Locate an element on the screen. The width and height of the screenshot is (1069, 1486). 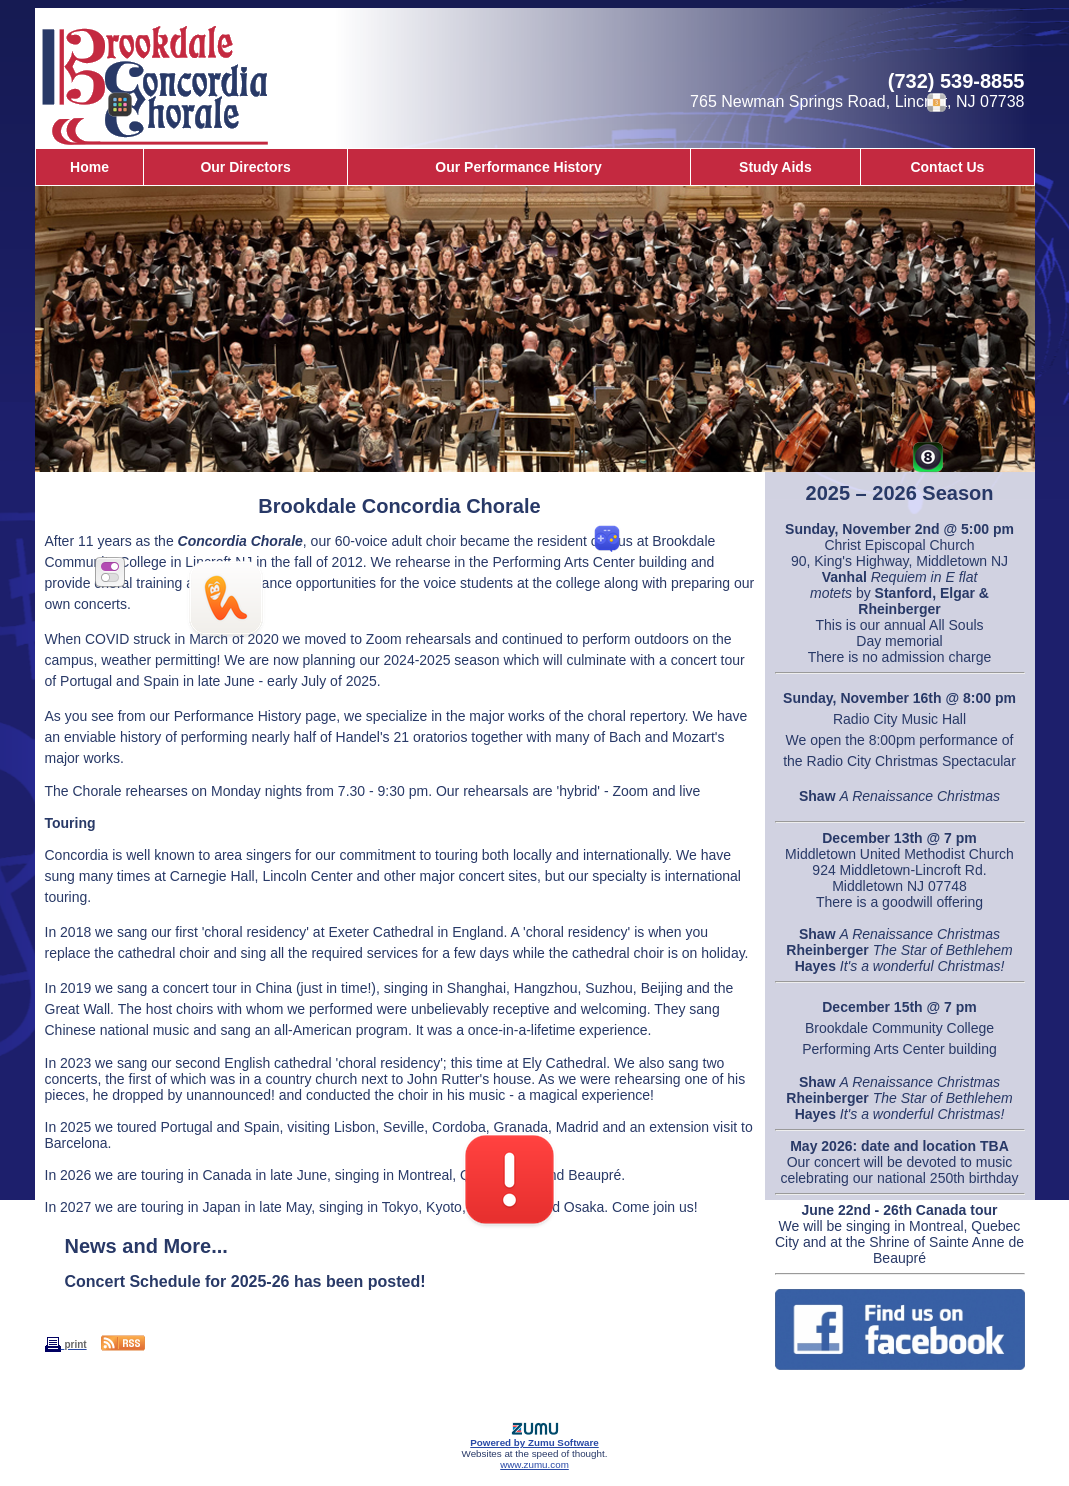
launch gnome nibbles snake game is located at coordinates (226, 598).